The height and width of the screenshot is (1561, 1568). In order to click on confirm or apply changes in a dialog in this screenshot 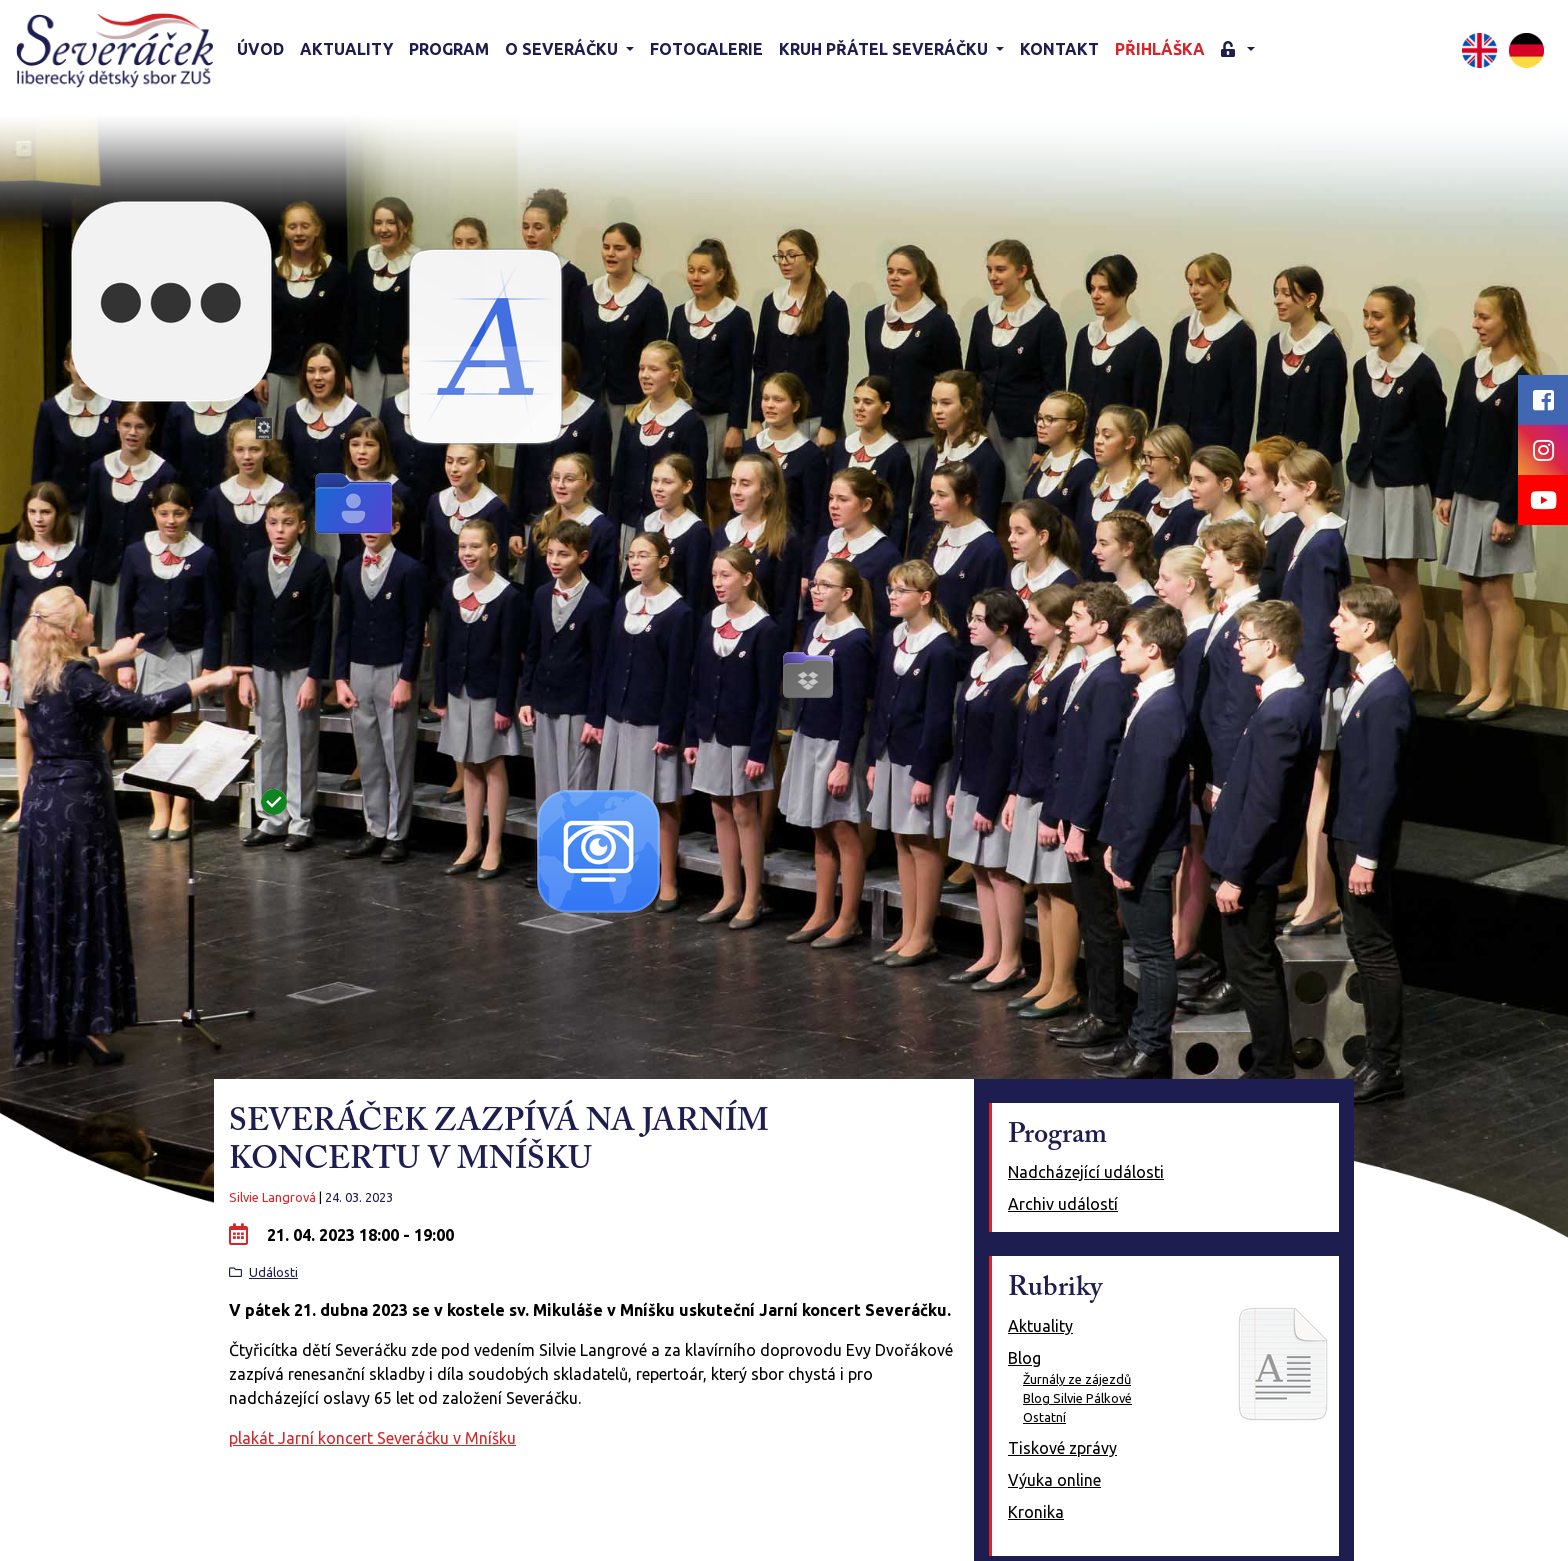, I will do `click(274, 802)`.